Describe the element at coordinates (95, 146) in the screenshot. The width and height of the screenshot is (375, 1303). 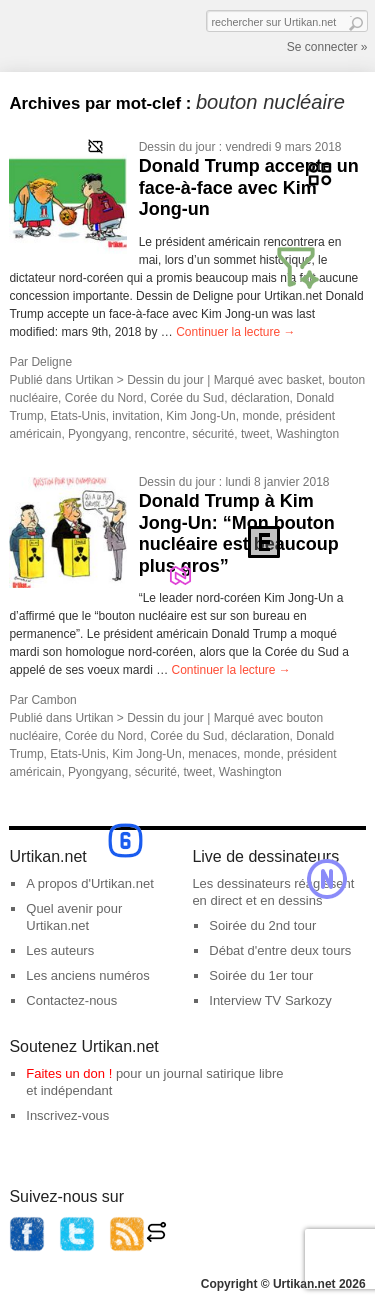
I see `ticket unavailable or sold out` at that location.